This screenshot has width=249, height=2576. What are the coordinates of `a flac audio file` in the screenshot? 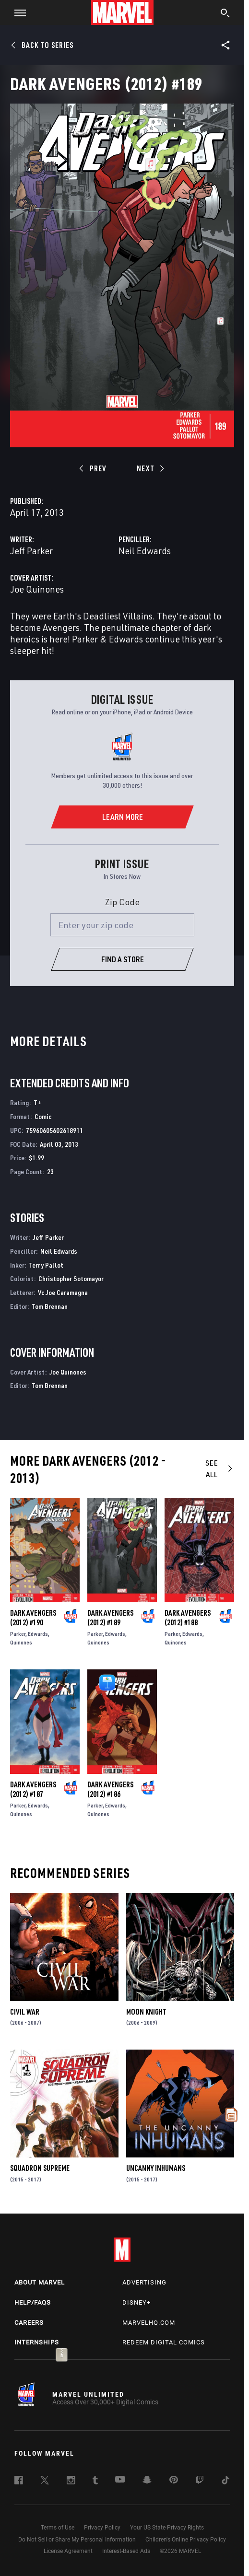 It's located at (151, 164).